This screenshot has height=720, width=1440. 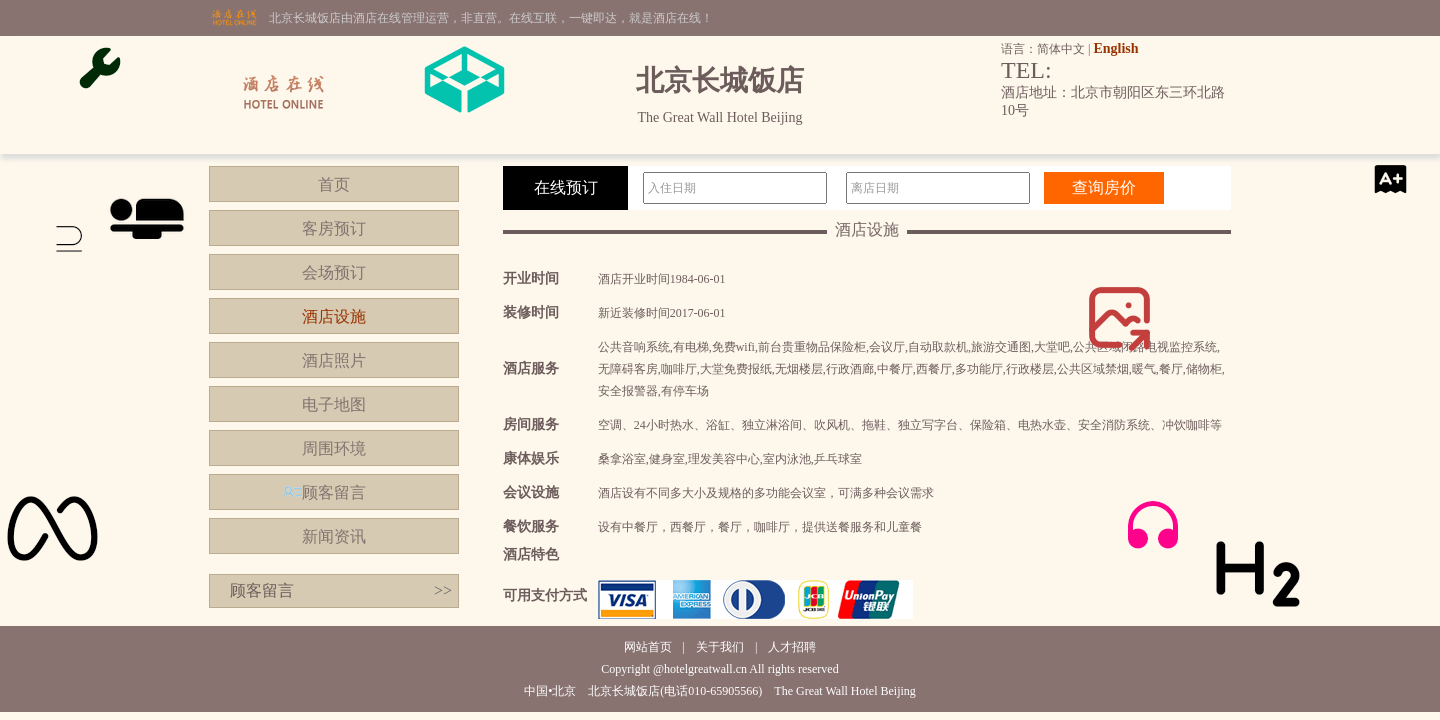 What do you see at coordinates (1390, 178) in the screenshot?
I see `view exam or test results` at bounding box center [1390, 178].